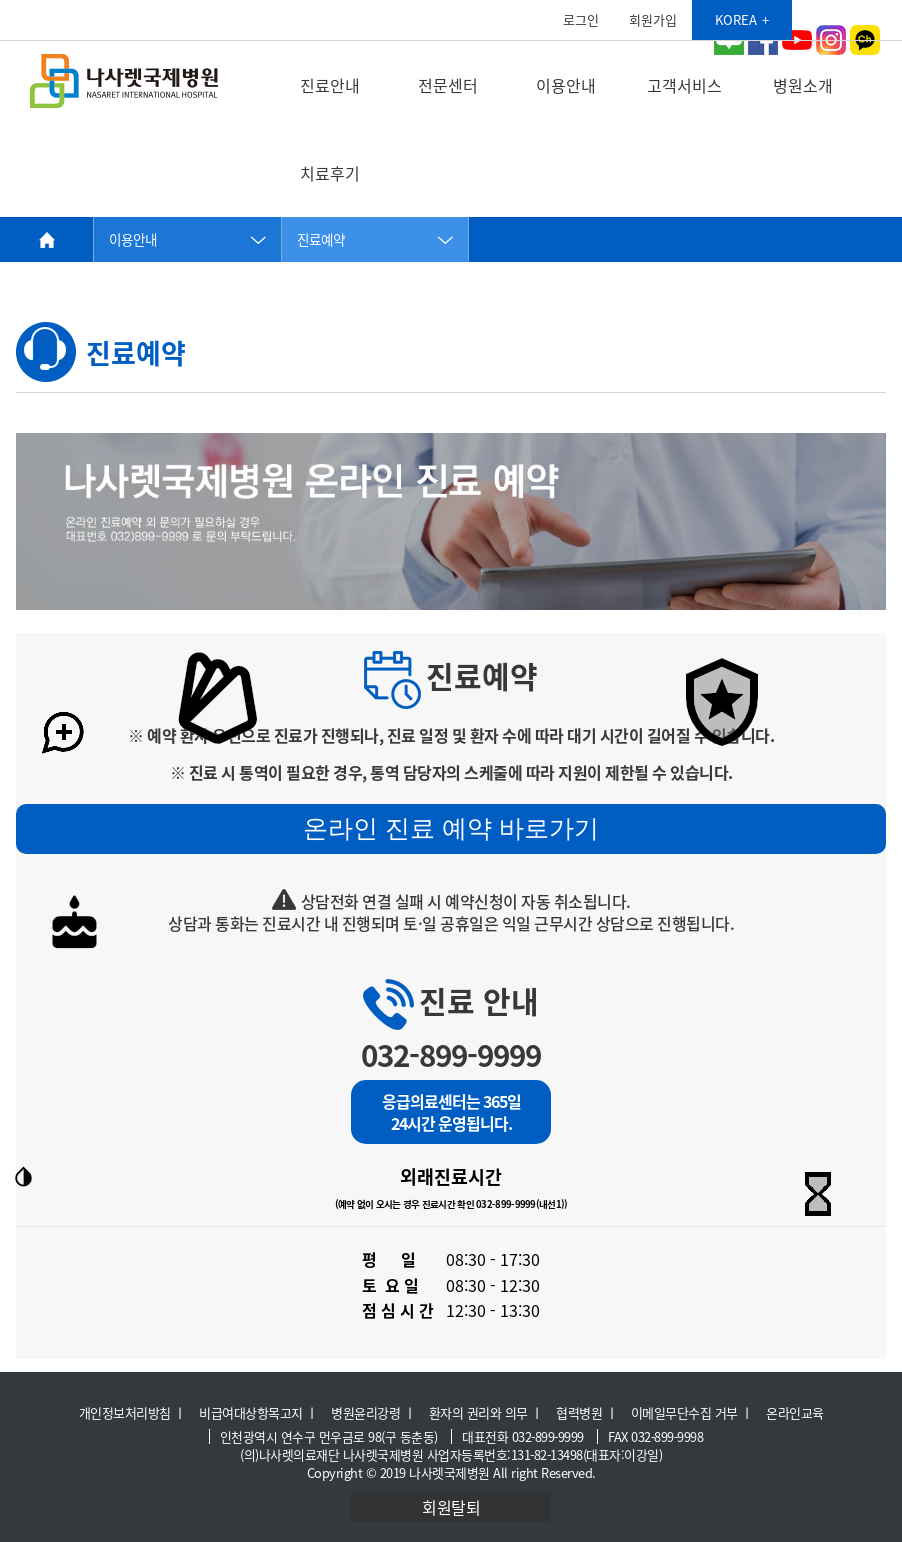 This screenshot has width=902, height=1542. What do you see at coordinates (218, 698) in the screenshot?
I see `access firebase console or services` at bounding box center [218, 698].